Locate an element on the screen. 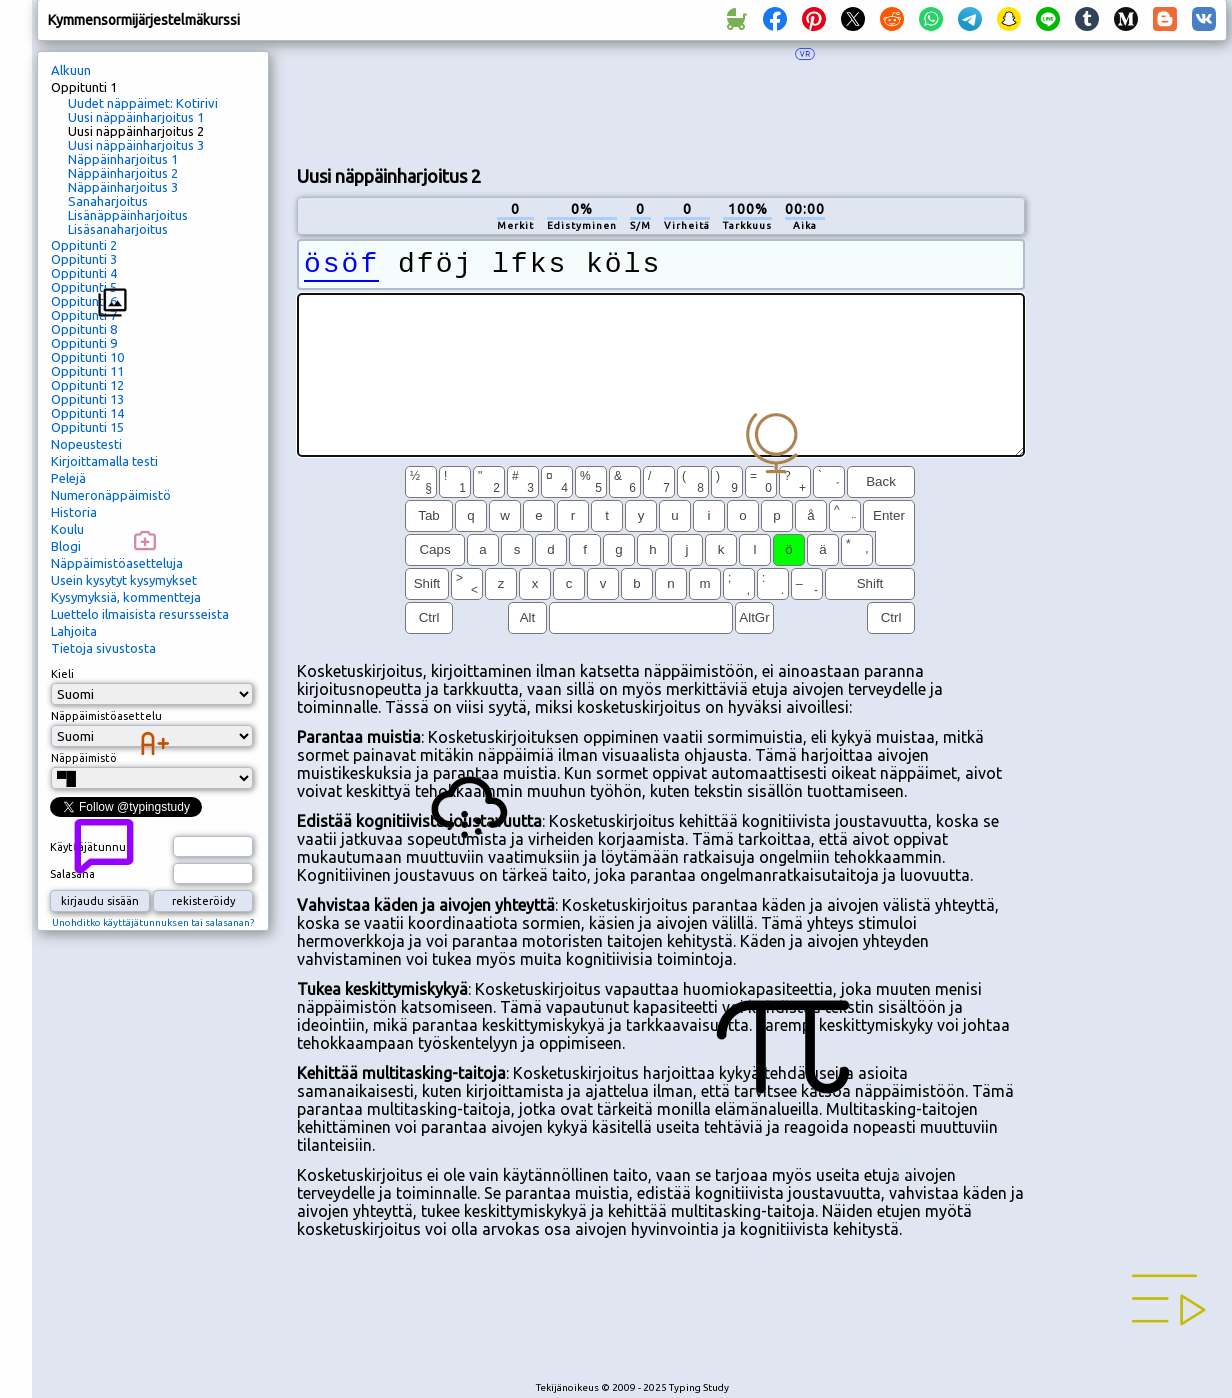 Image resolution: width=1232 pixels, height=1398 pixels. open chat or messaging is located at coordinates (104, 842).